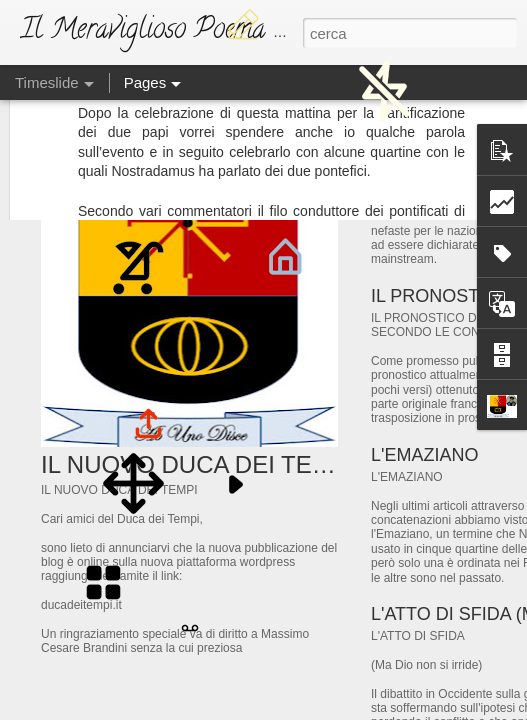  I want to click on disable camera flash, so click(384, 91).